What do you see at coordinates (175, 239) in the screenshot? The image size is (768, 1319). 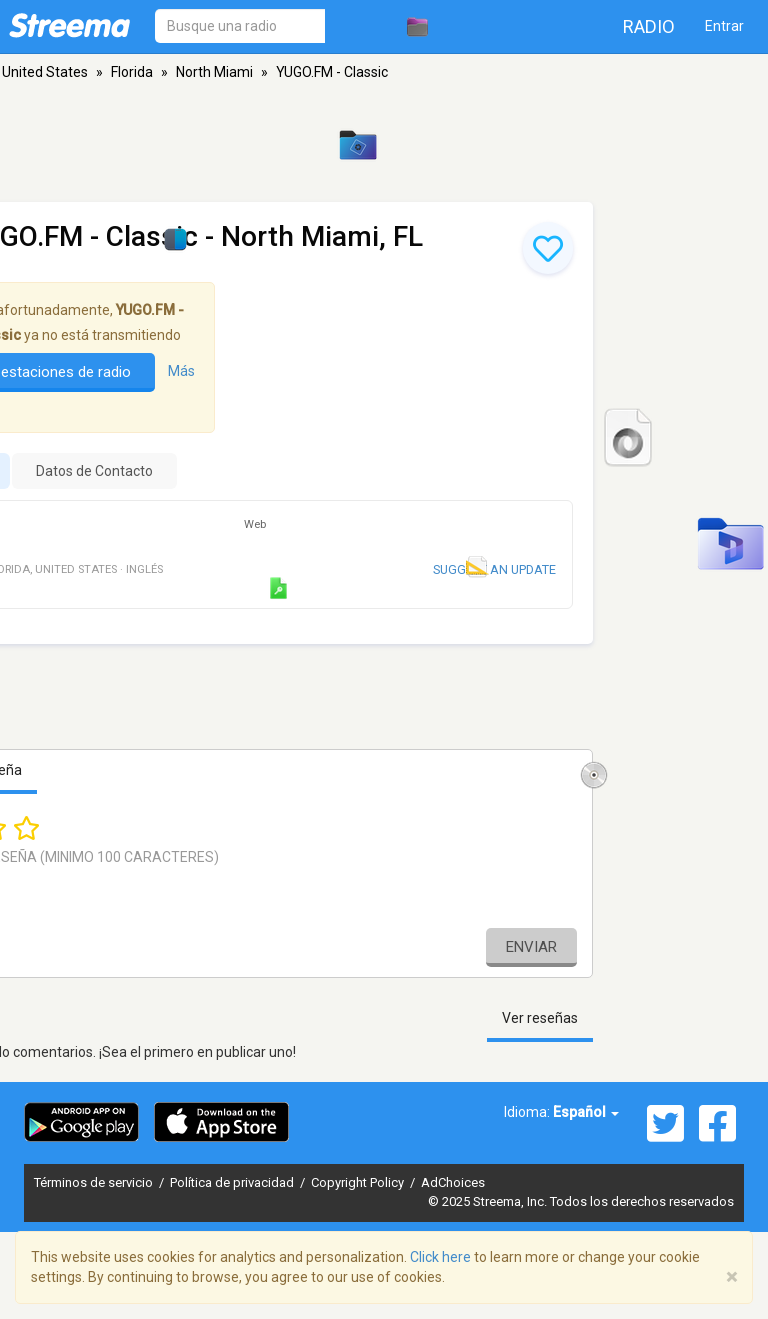 I see `open Rectangle window management app` at bounding box center [175, 239].